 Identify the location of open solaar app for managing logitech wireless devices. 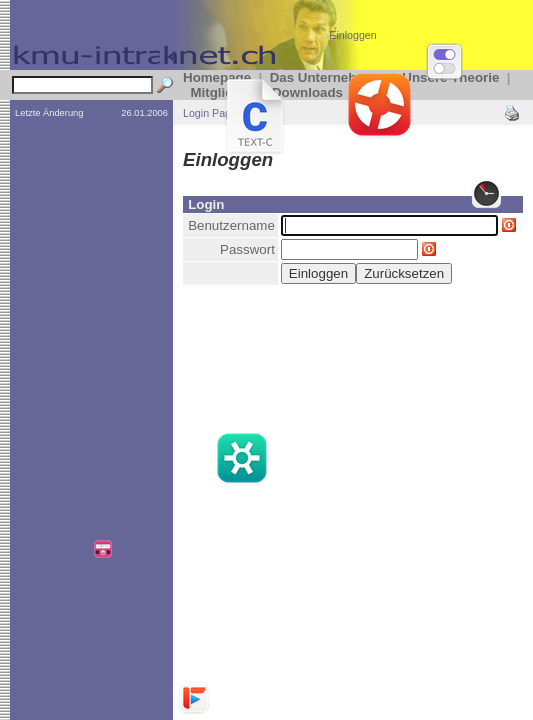
(242, 458).